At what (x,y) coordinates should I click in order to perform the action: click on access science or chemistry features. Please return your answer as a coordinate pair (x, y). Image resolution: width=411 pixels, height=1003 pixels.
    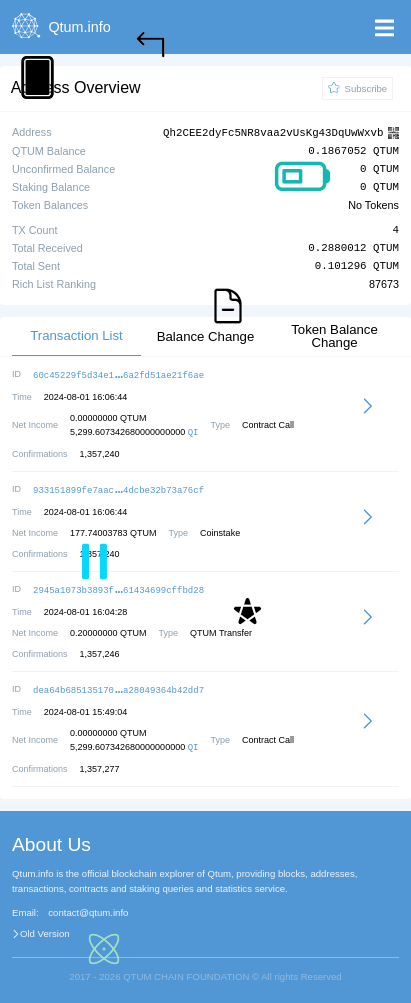
    Looking at the image, I should click on (104, 949).